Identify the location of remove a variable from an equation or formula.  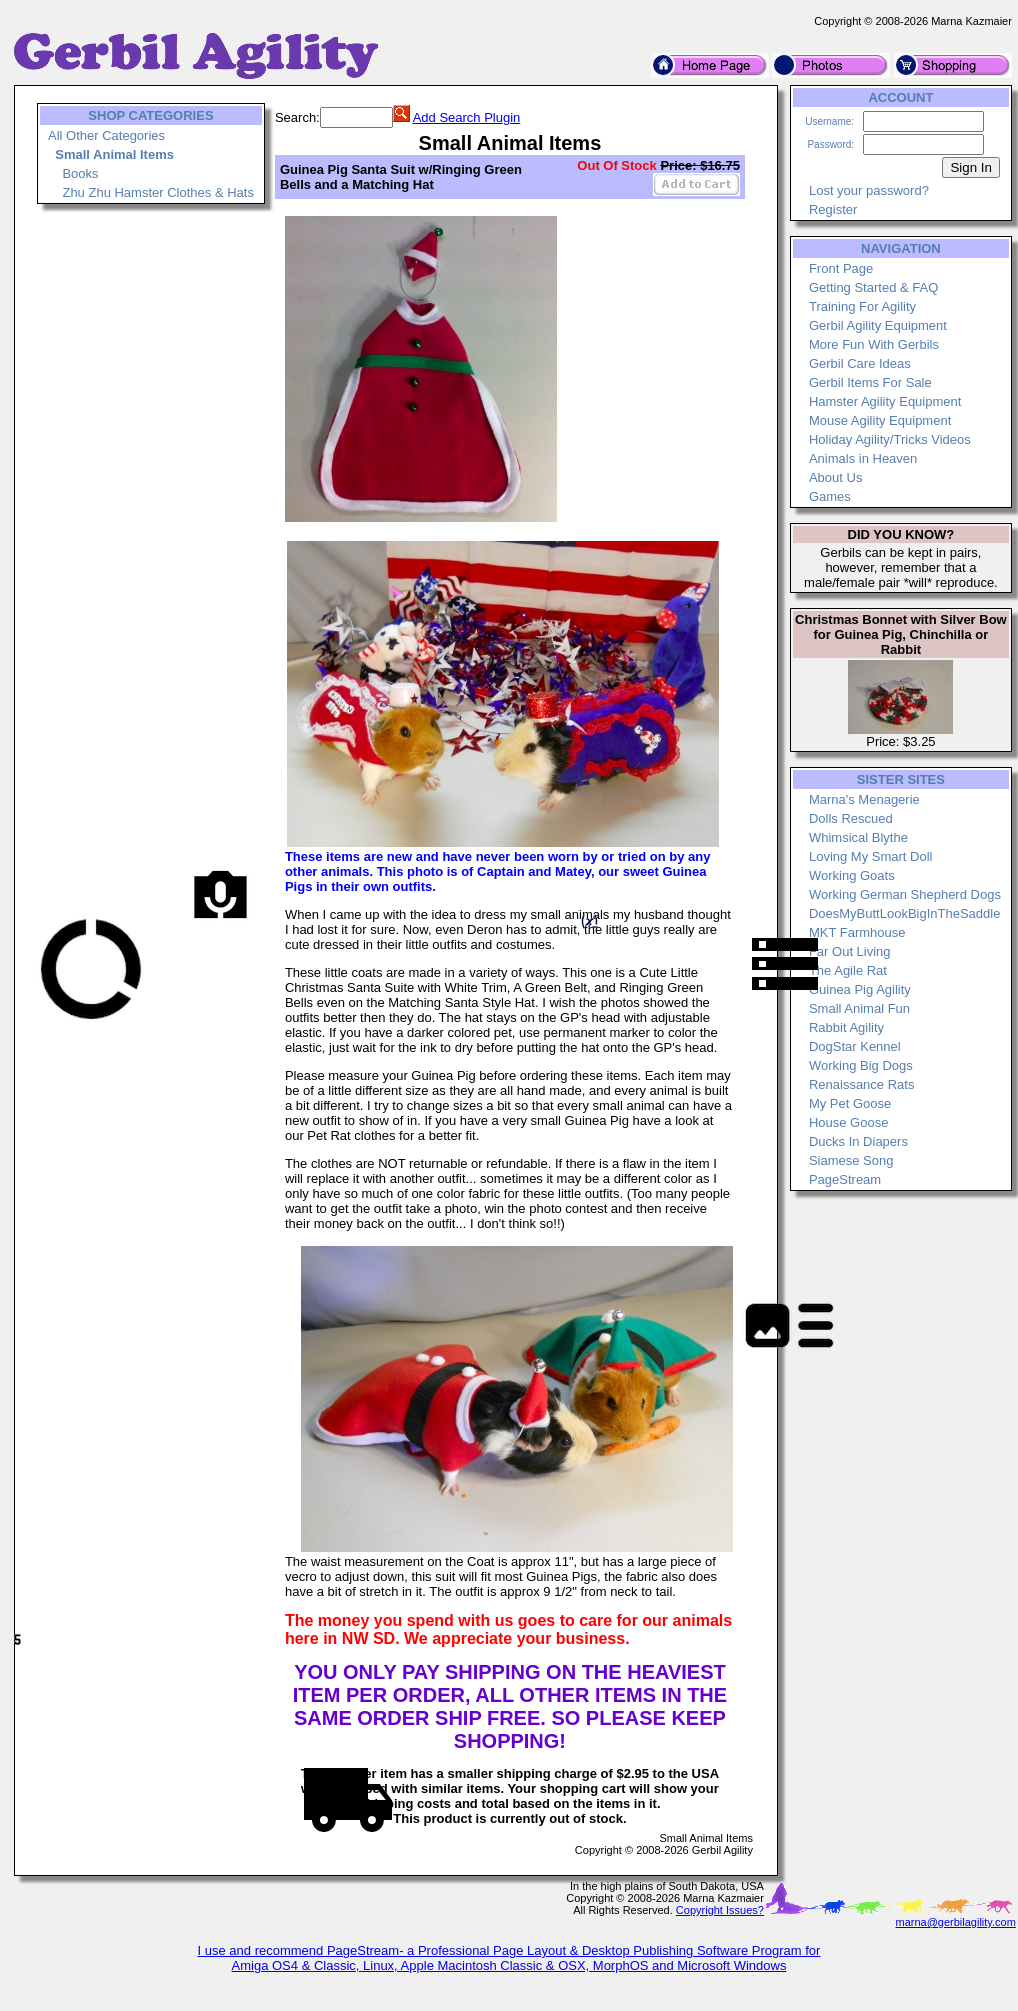
(589, 921).